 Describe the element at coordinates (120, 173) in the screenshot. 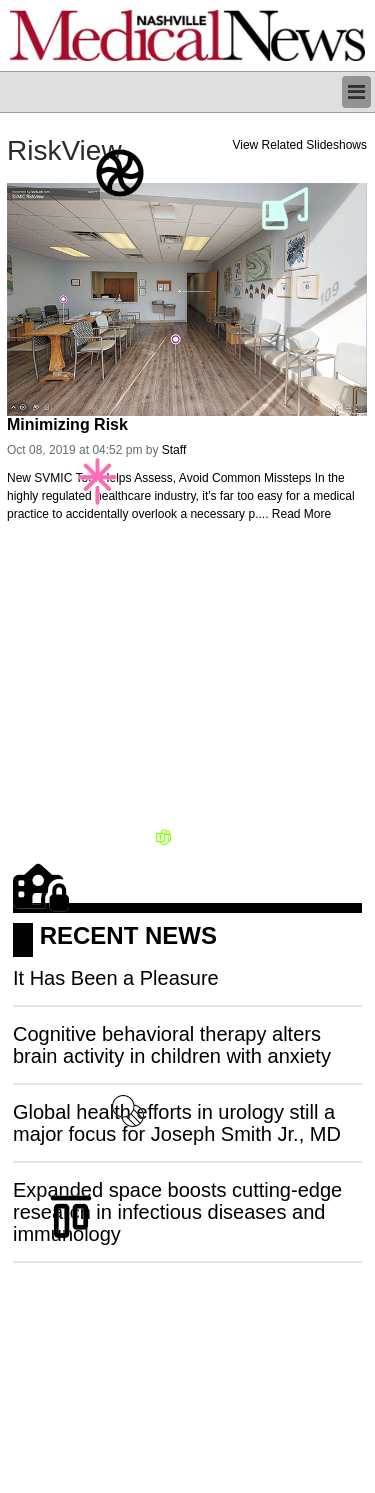

I see `indicates loading or processing in progress` at that location.